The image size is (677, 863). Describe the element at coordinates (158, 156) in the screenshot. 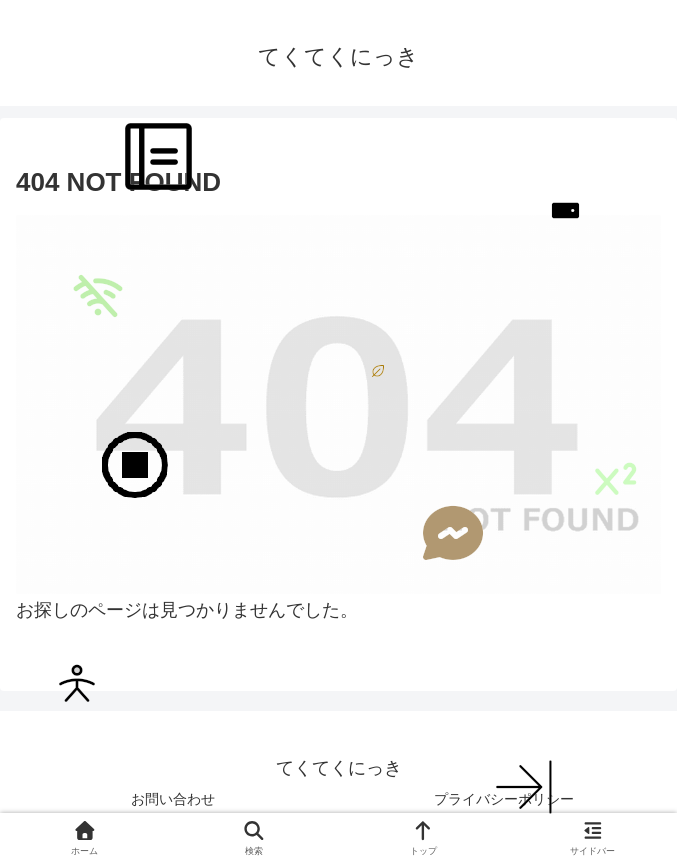

I see `open your notebook or notes` at that location.